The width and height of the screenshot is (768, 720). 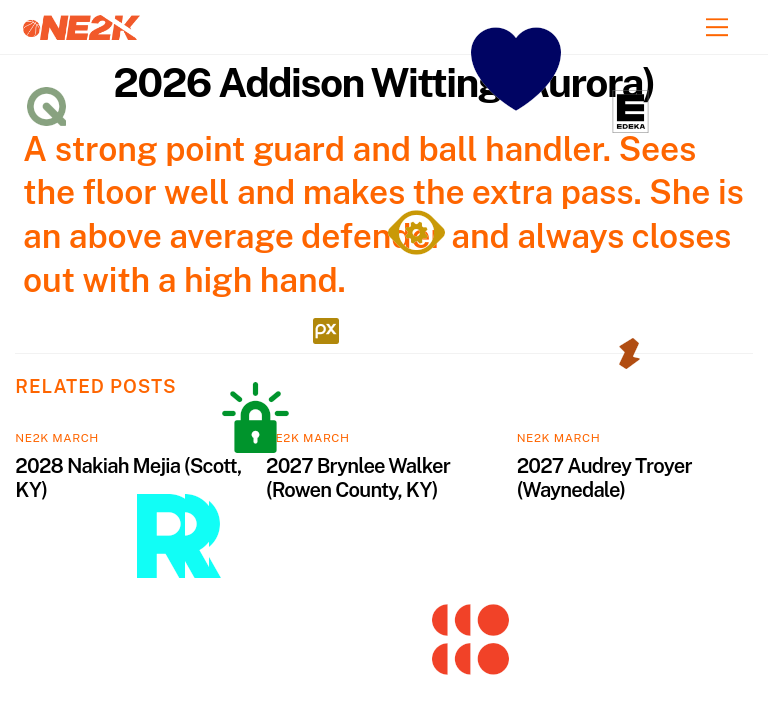 What do you see at coordinates (416, 232) in the screenshot?
I see `phabricator code review and project management platform logo` at bounding box center [416, 232].